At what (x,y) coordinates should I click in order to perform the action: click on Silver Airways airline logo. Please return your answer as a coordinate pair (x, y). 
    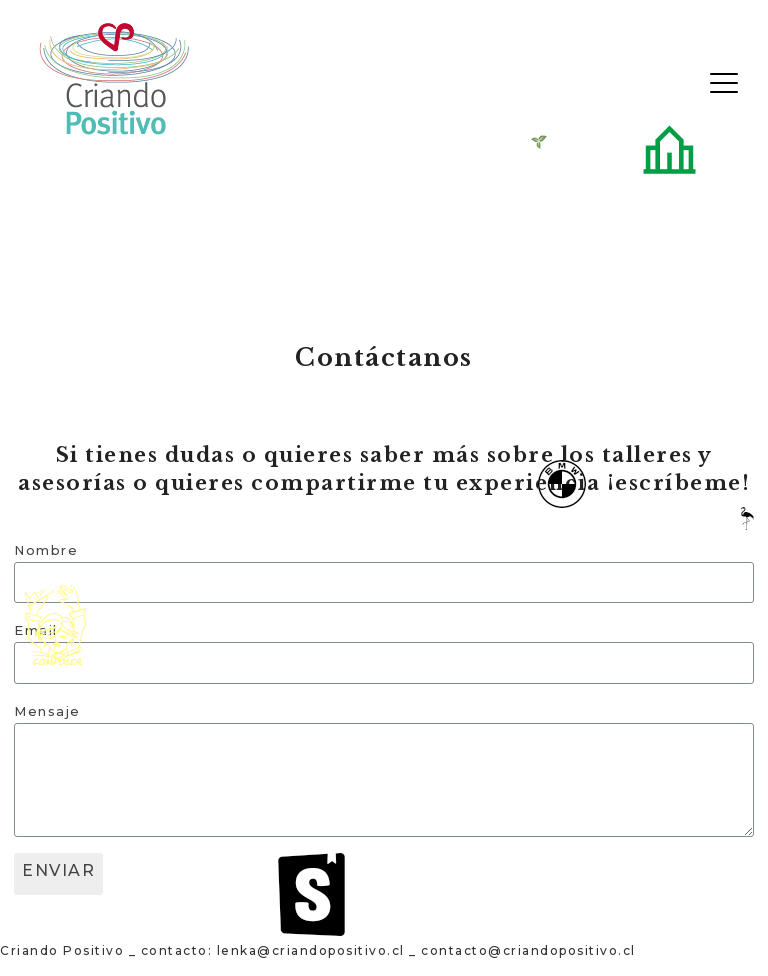
    Looking at the image, I should click on (747, 518).